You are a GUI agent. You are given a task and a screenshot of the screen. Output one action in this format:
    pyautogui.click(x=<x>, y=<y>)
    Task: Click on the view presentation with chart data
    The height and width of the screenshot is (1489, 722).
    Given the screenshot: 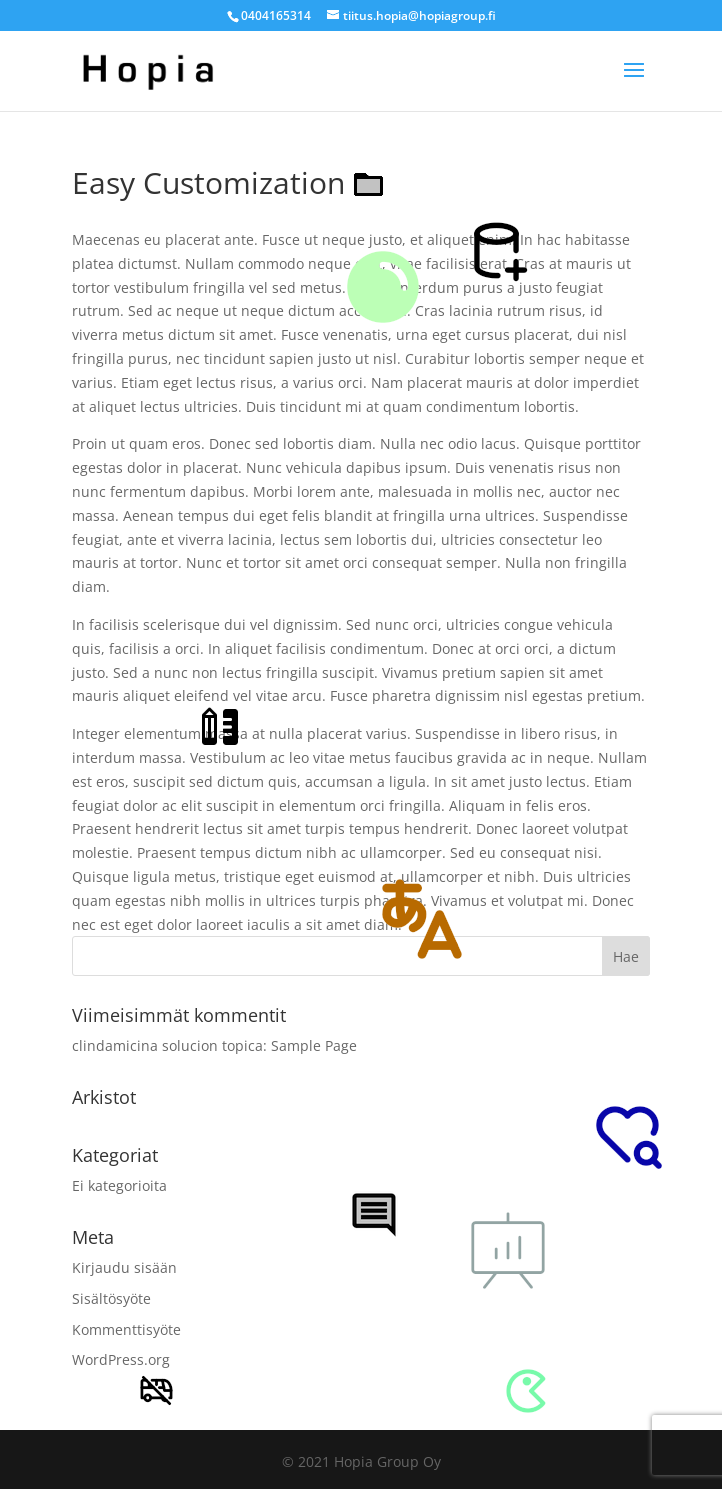 What is the action you would take?
    pyautogui.click(x=508, y=1252)
    